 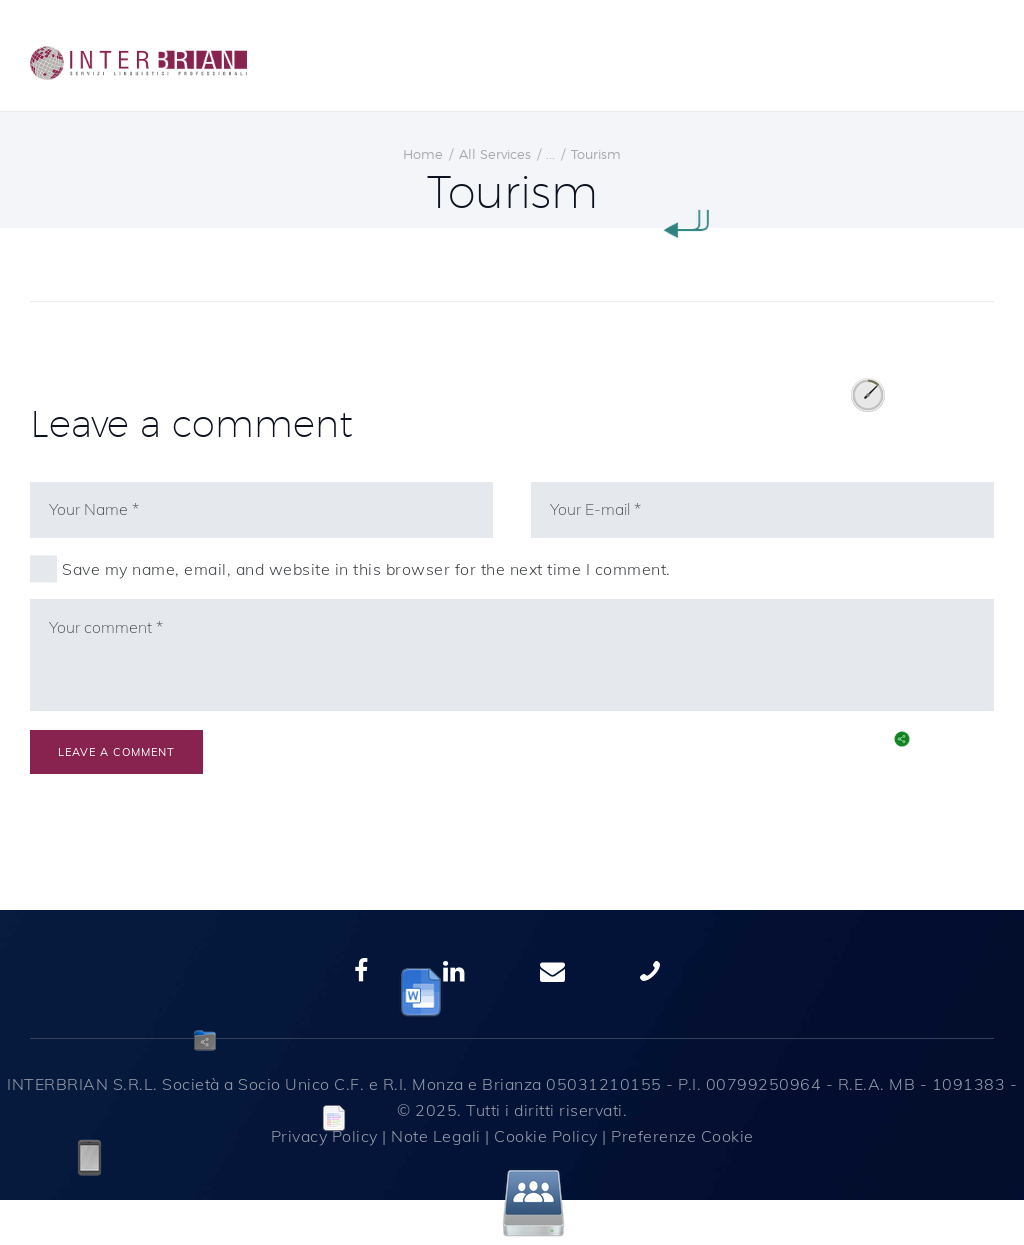 I want to click on indicates a mobile device or smartphone, so click(x=89, y=1157).